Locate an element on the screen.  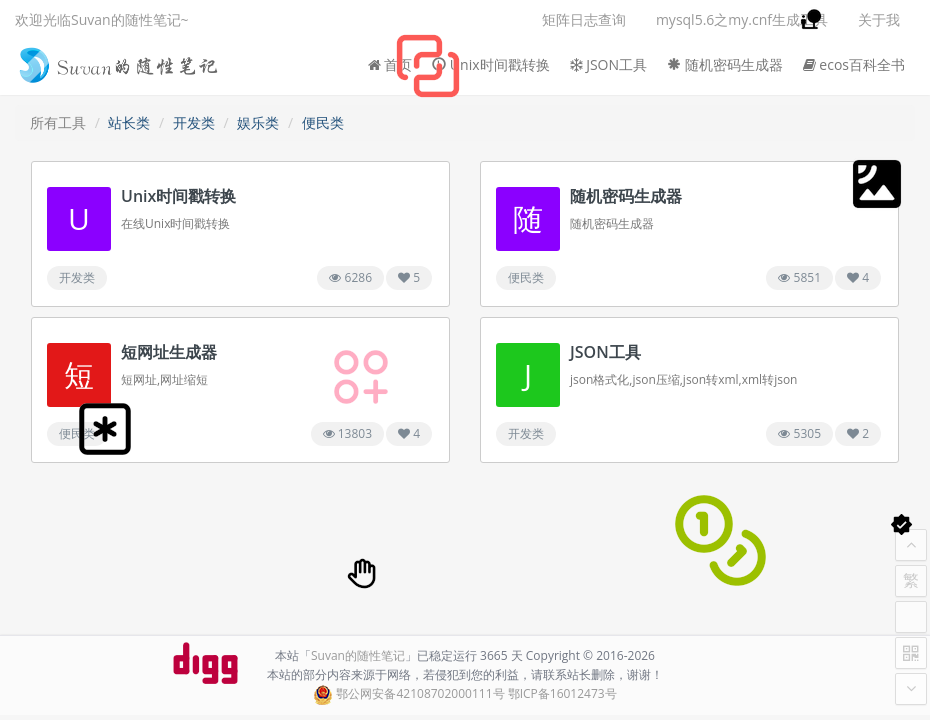
stop or pause an action is located at coordinates (362, 573).